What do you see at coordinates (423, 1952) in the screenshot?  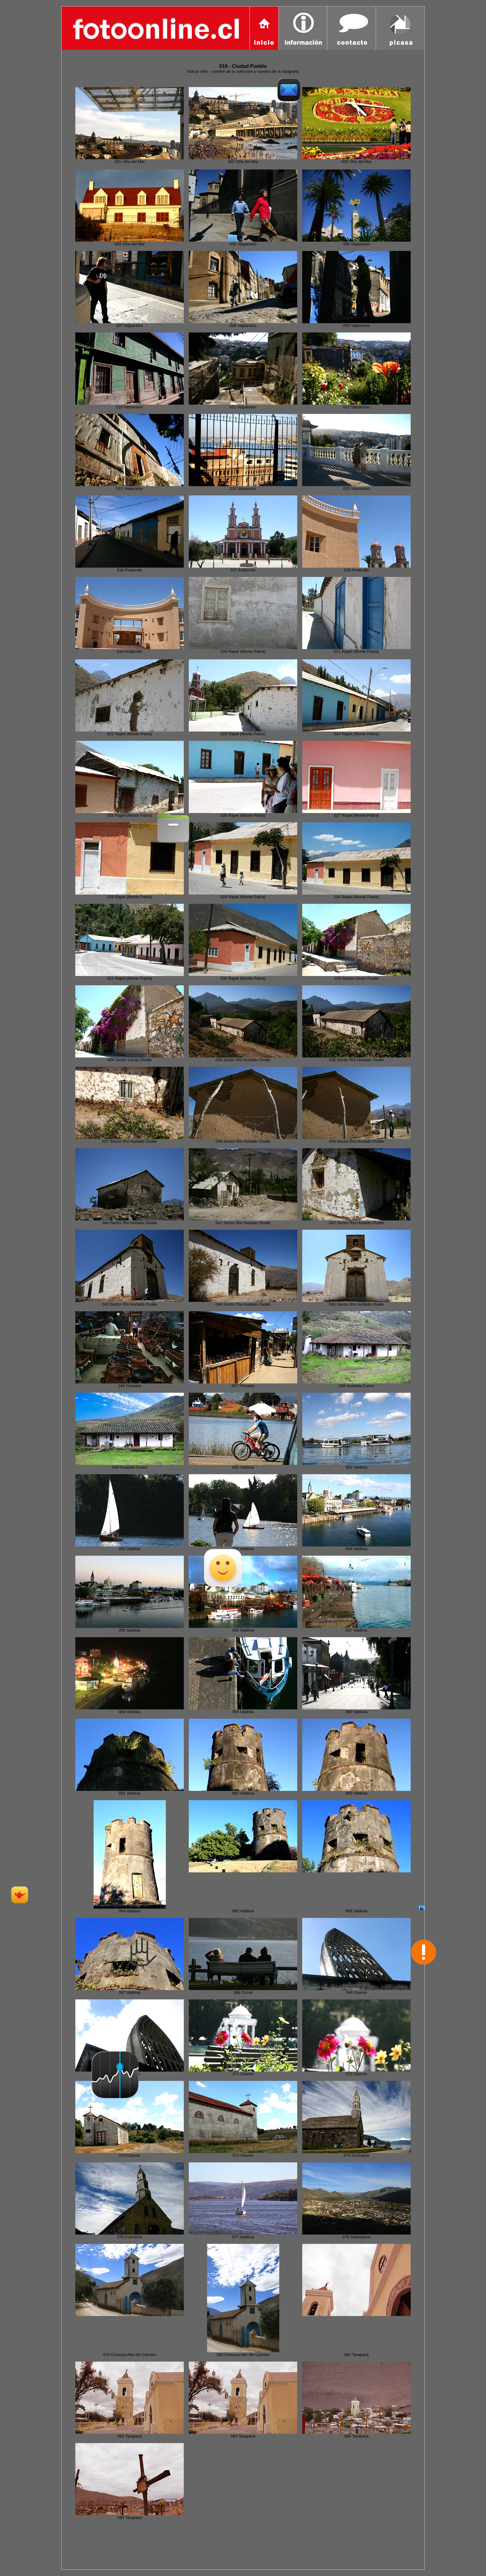 I see `indicates a warning or caution state` at bounding box center [423, 1952].